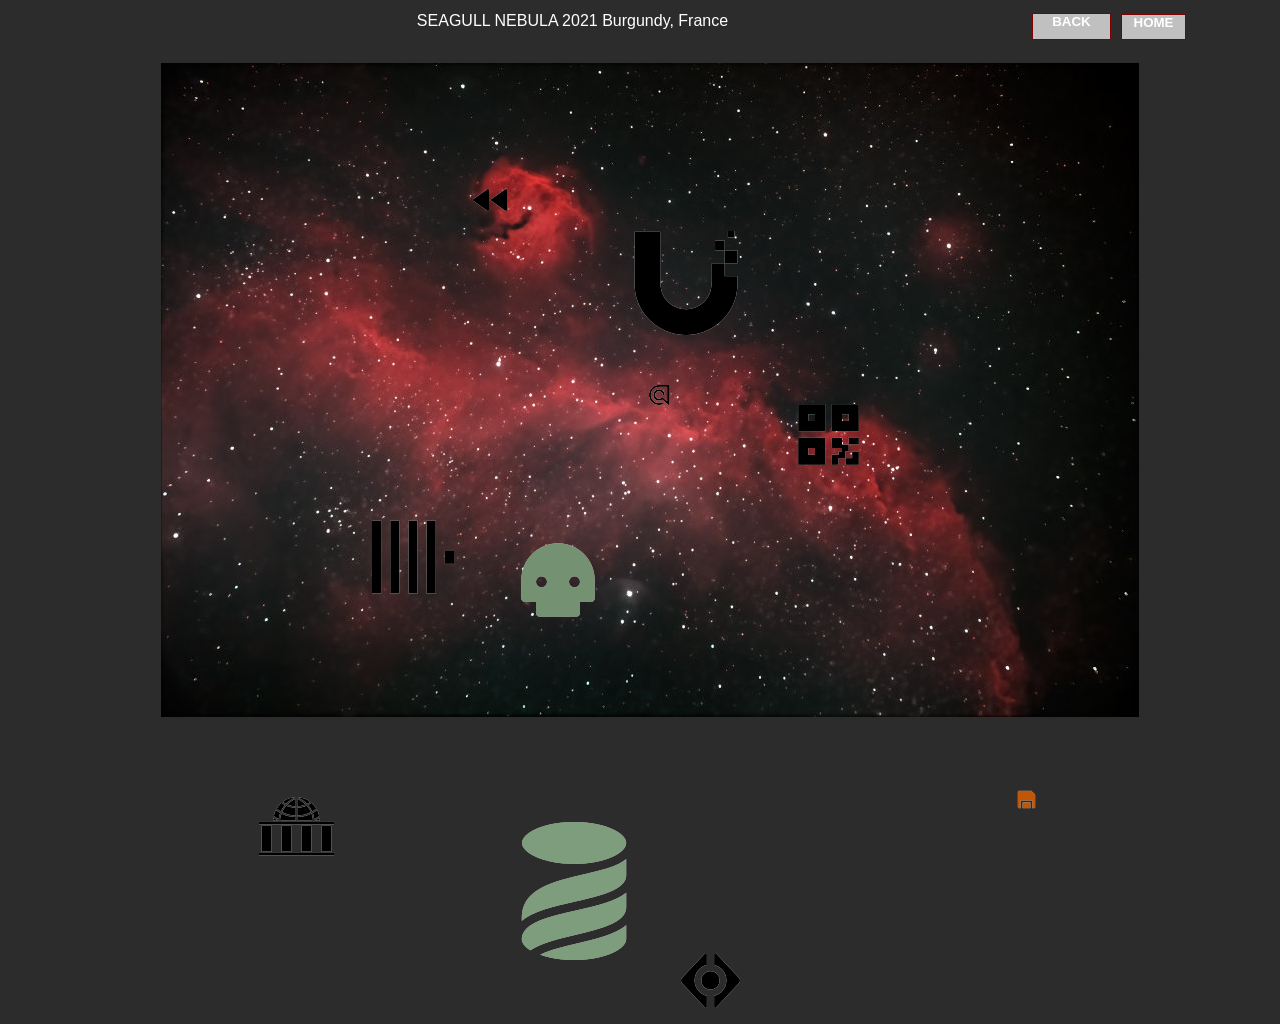 This screenshot has width=1280, height=1024. I want to click on ubiquiti networks company logo, so click(686, 283).